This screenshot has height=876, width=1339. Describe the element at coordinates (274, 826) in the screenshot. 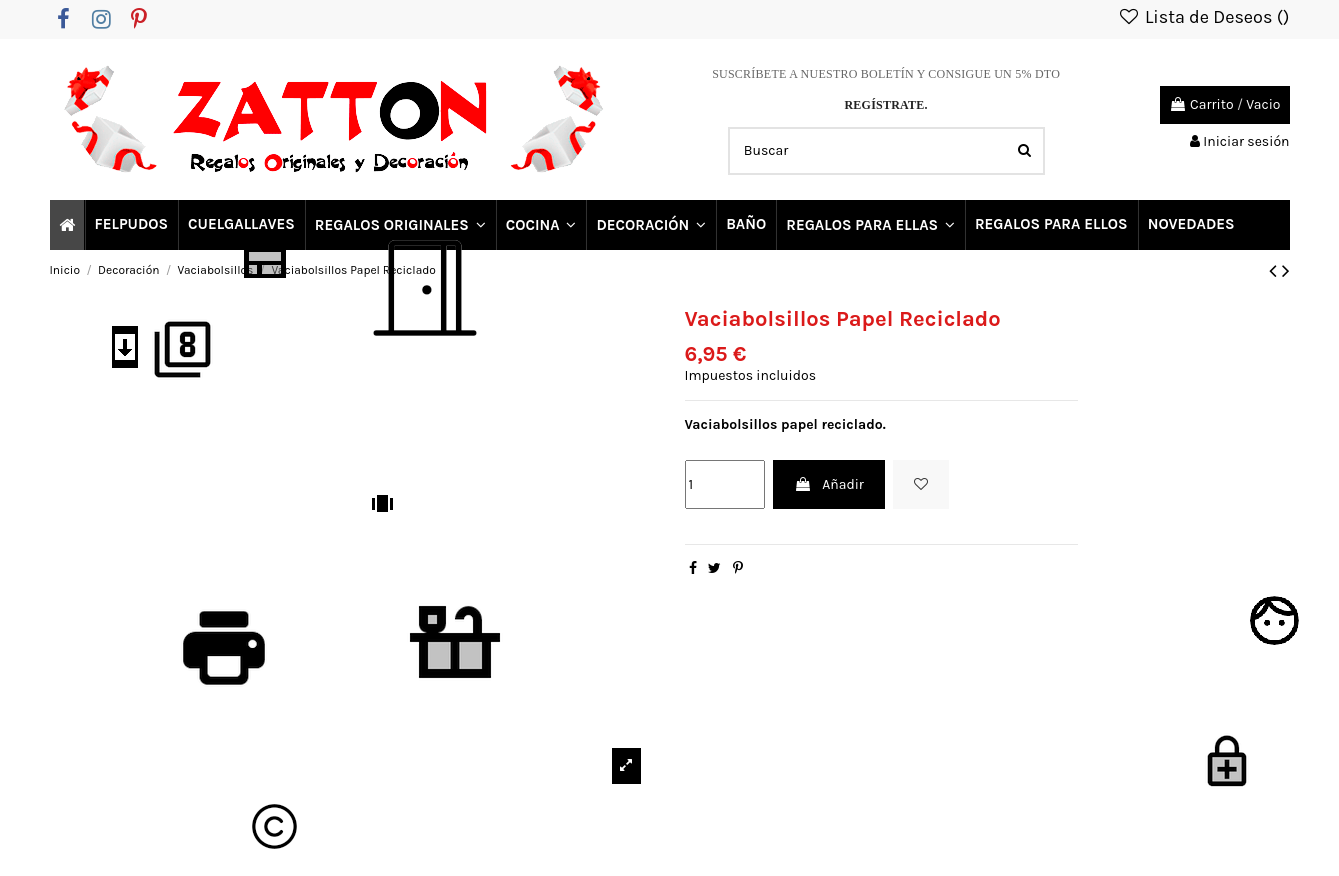

I see `indicates copyrighted content` at that location.